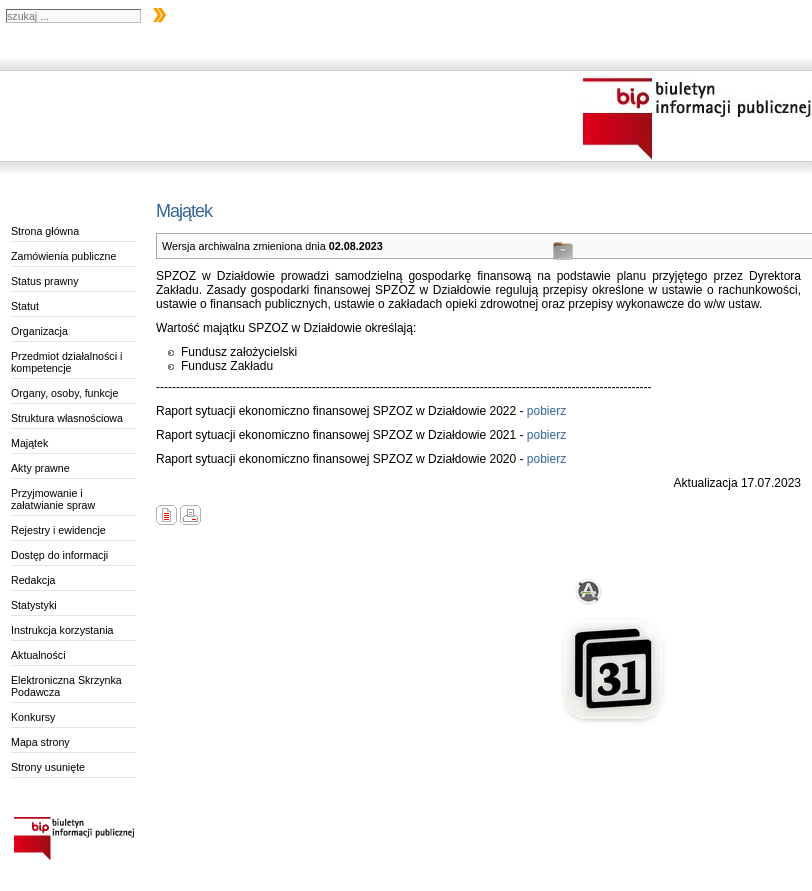  I want to click on open the file manager, so click(563, 251).